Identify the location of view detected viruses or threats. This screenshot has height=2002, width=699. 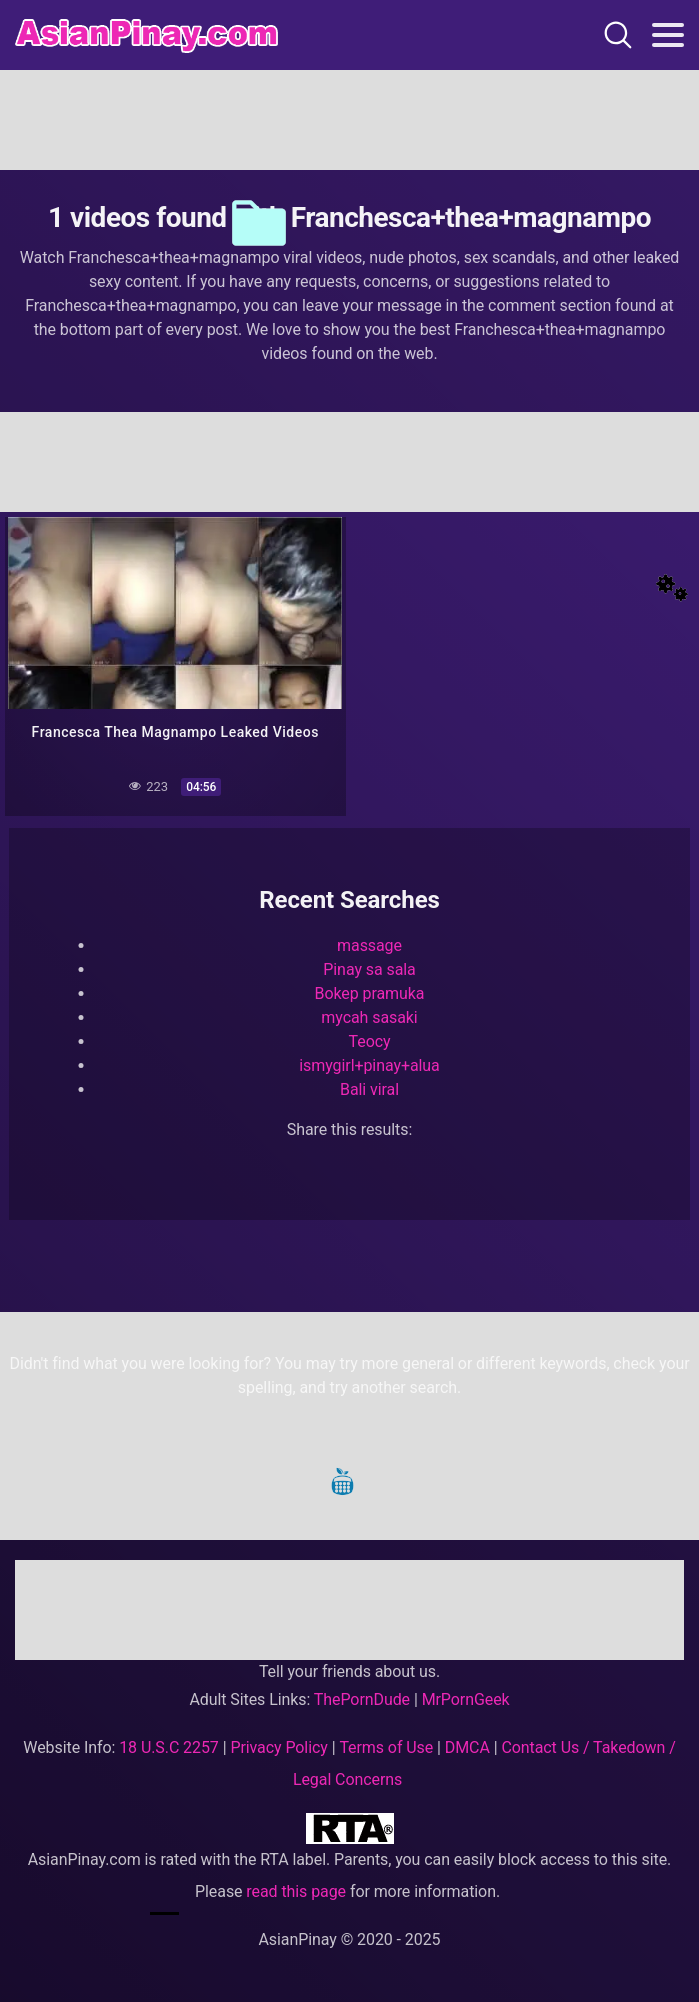
(672, 587).